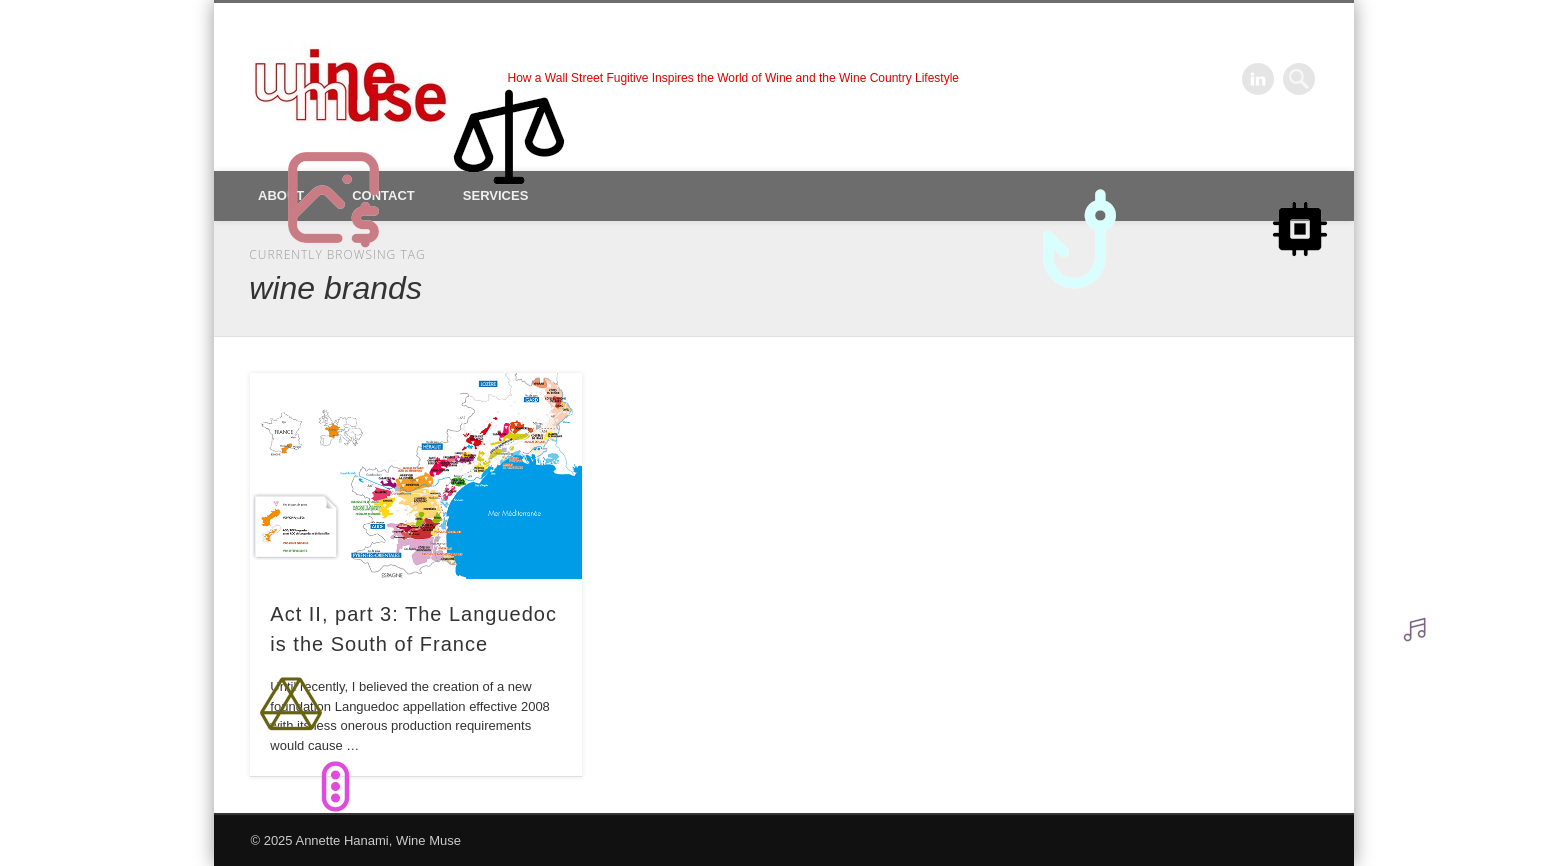 The height and width of the screenshot is (866, 1568). What do you see at coordinates (509, 137) in the screenshot?
I see `access legal or terms of service information` at bounding box center [509, 137].